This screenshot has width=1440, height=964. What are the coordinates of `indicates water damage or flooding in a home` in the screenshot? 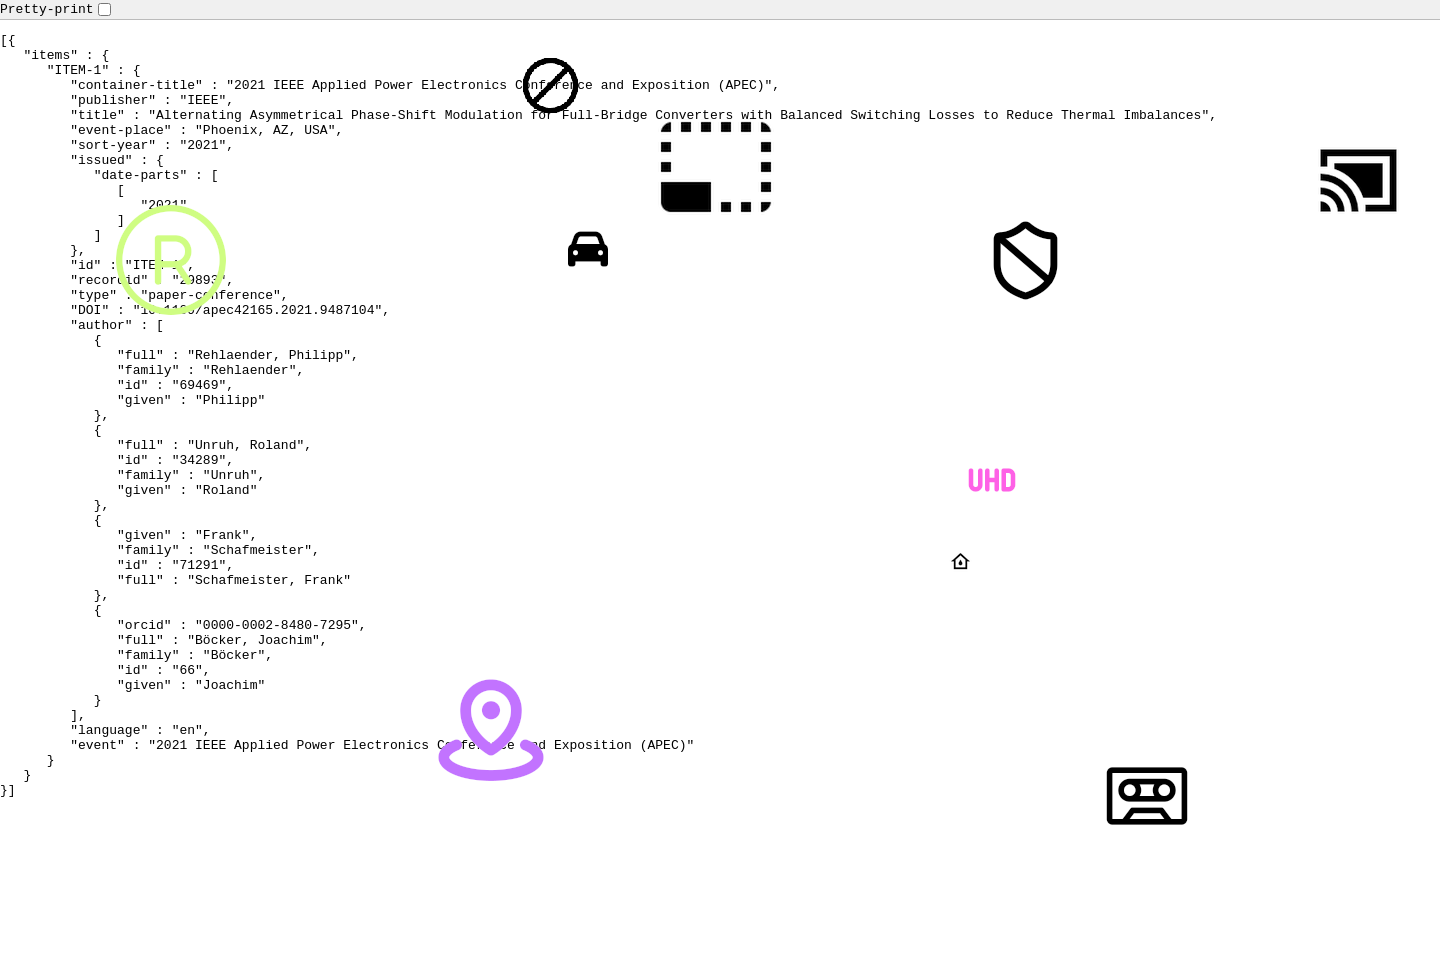 It's located at (960, 561).